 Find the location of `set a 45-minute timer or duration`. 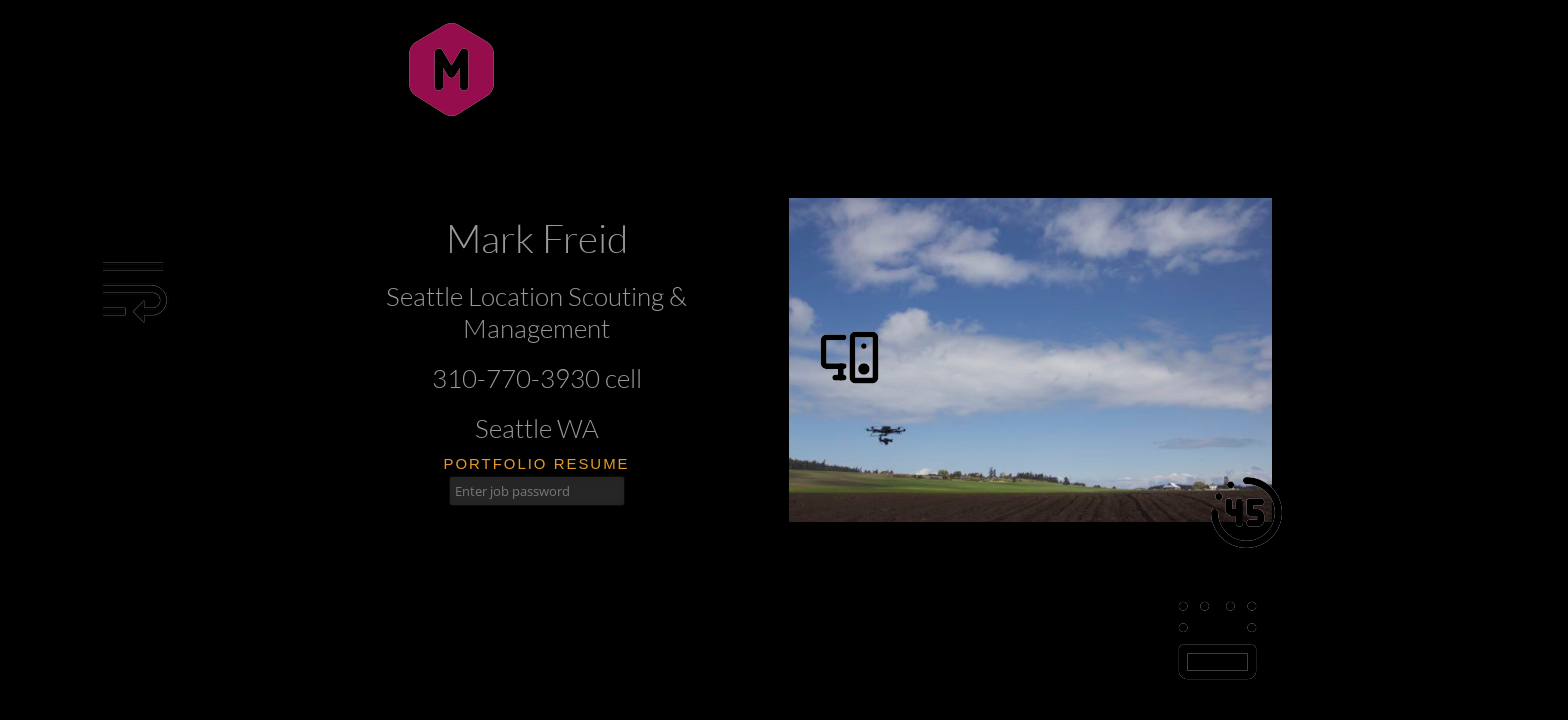

set a 45-minute timer or duration is located at coordinates (1246, 512).